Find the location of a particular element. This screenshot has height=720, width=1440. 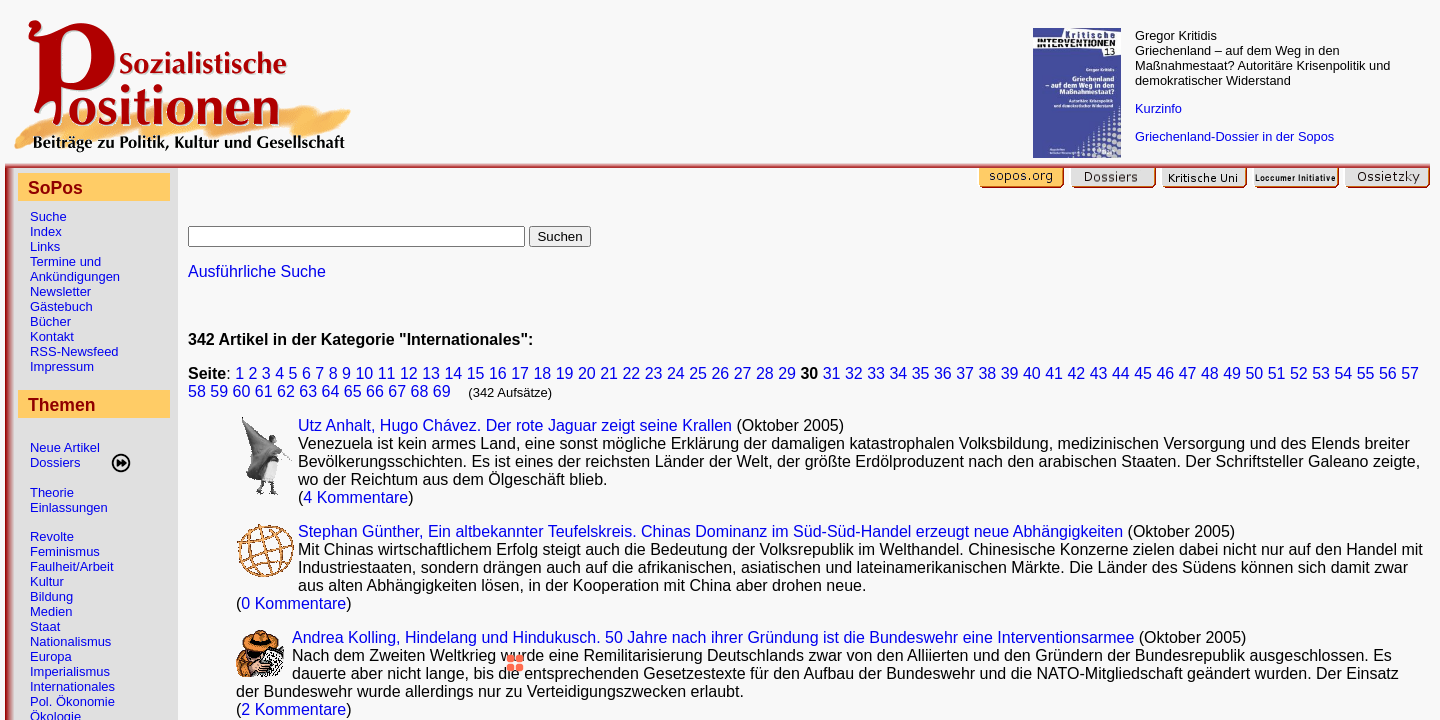

view items in grid layout is located at coordinates (515, 663).